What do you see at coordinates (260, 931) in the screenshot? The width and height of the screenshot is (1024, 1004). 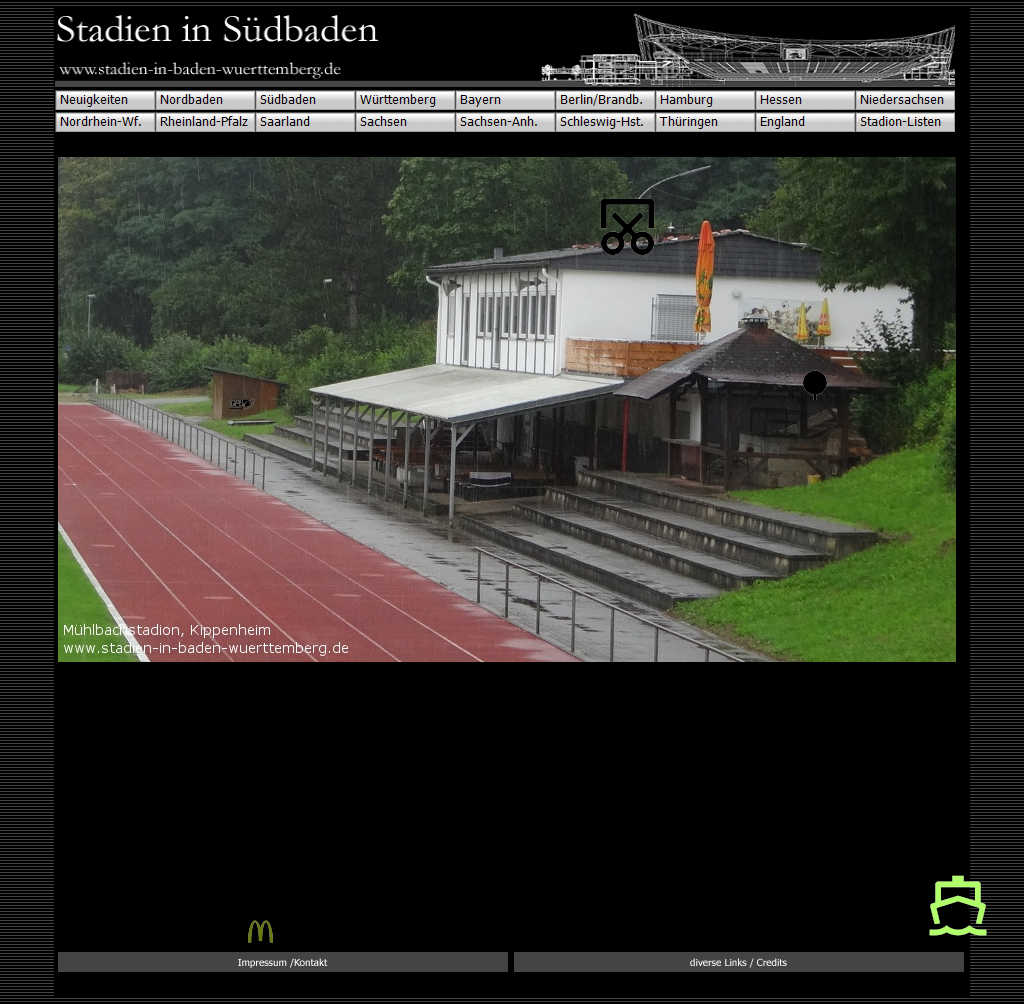 I see `open the McDonald's app` at bounding box center [260, 931].